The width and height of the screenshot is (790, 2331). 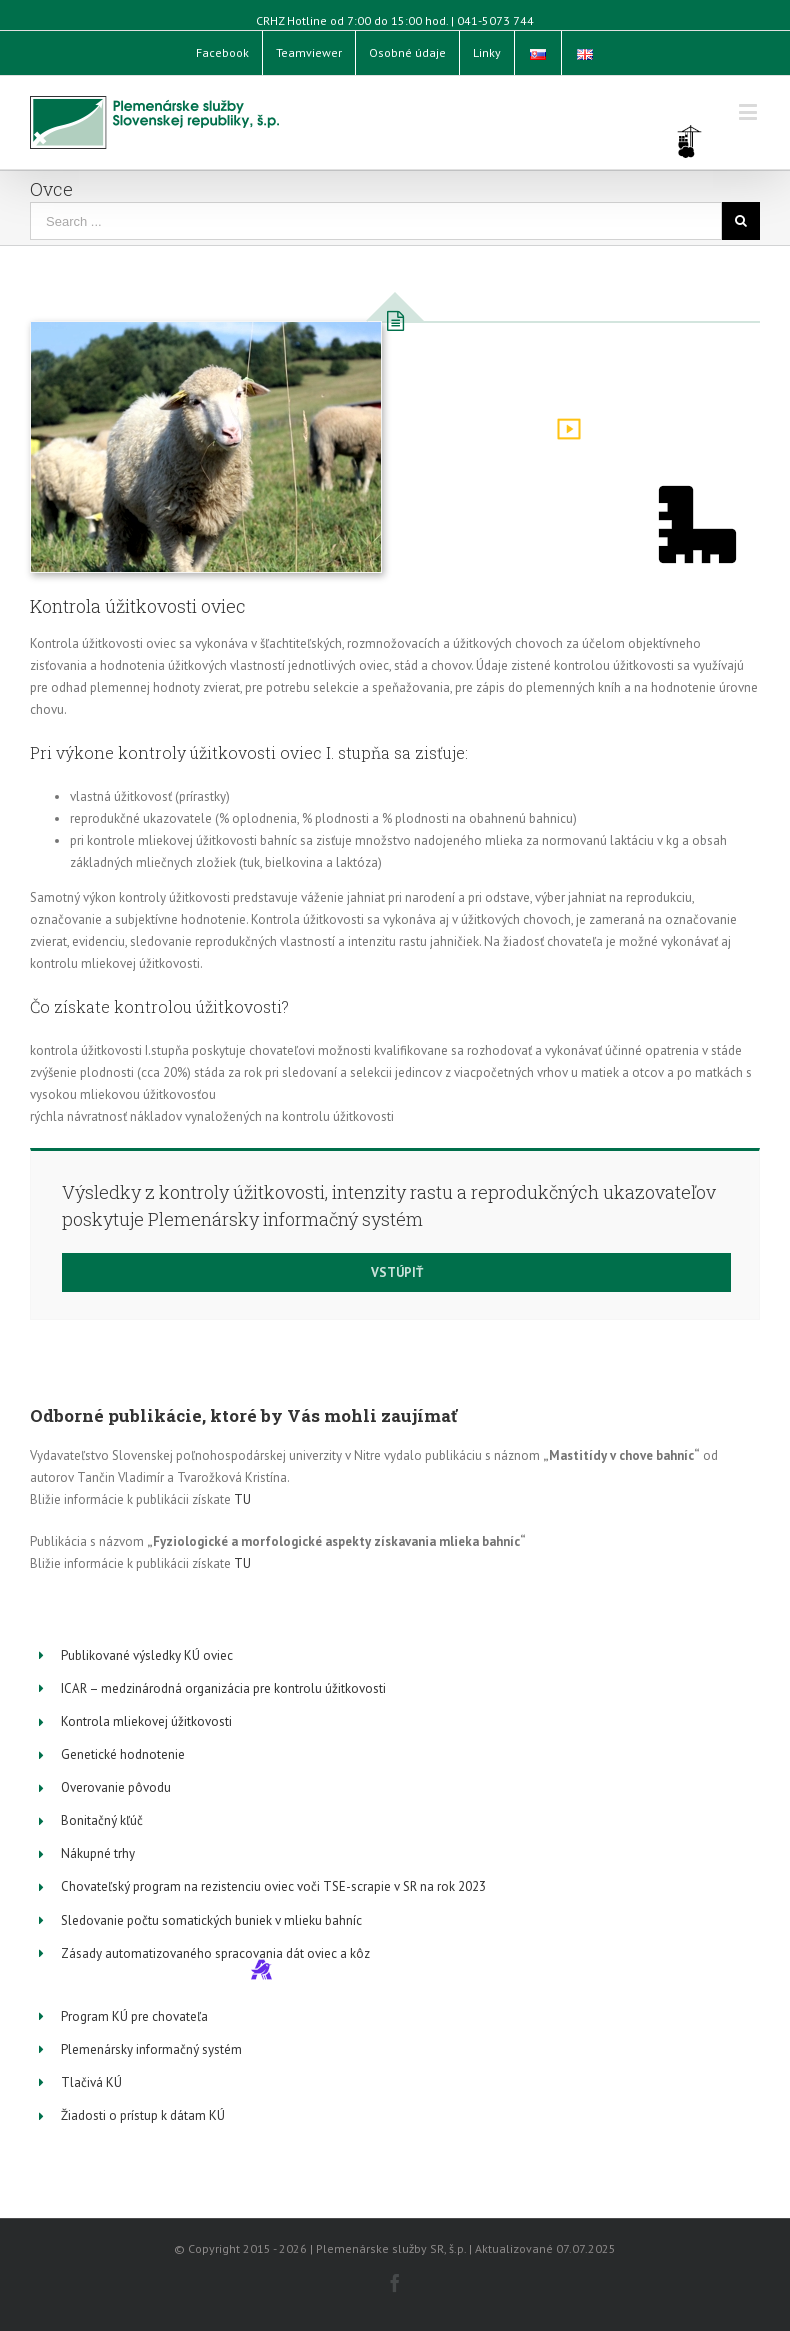 I want to click on access measurement or ruler tool, so click(x=697, y=524).